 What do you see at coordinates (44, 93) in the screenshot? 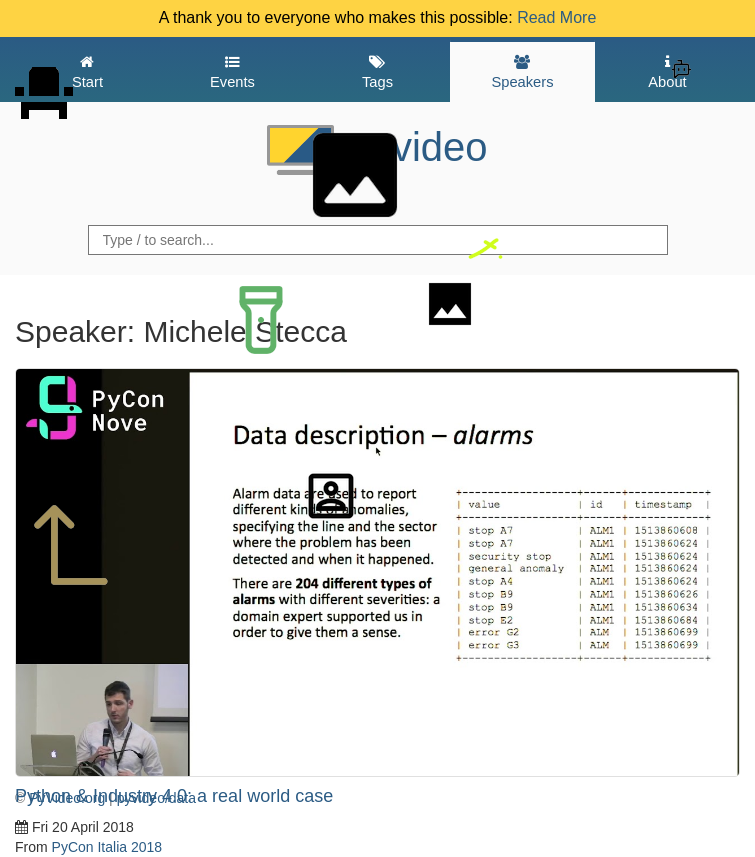
I see `view or select your seat assignment` at bounding box center [44, 93].